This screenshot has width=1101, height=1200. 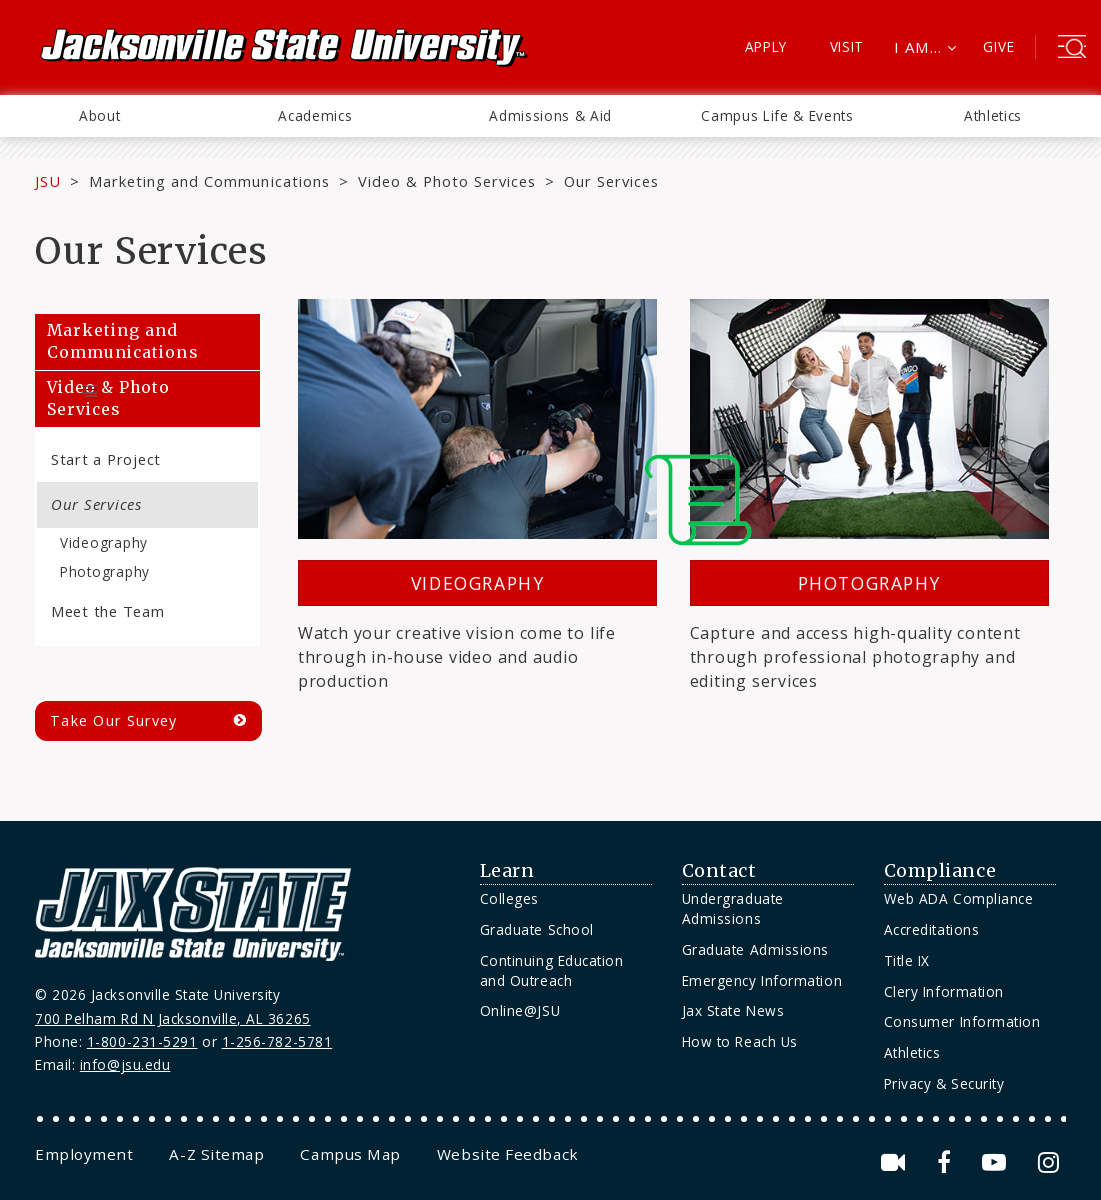 I want to click on align text to the right, so click(x=89, y=391).